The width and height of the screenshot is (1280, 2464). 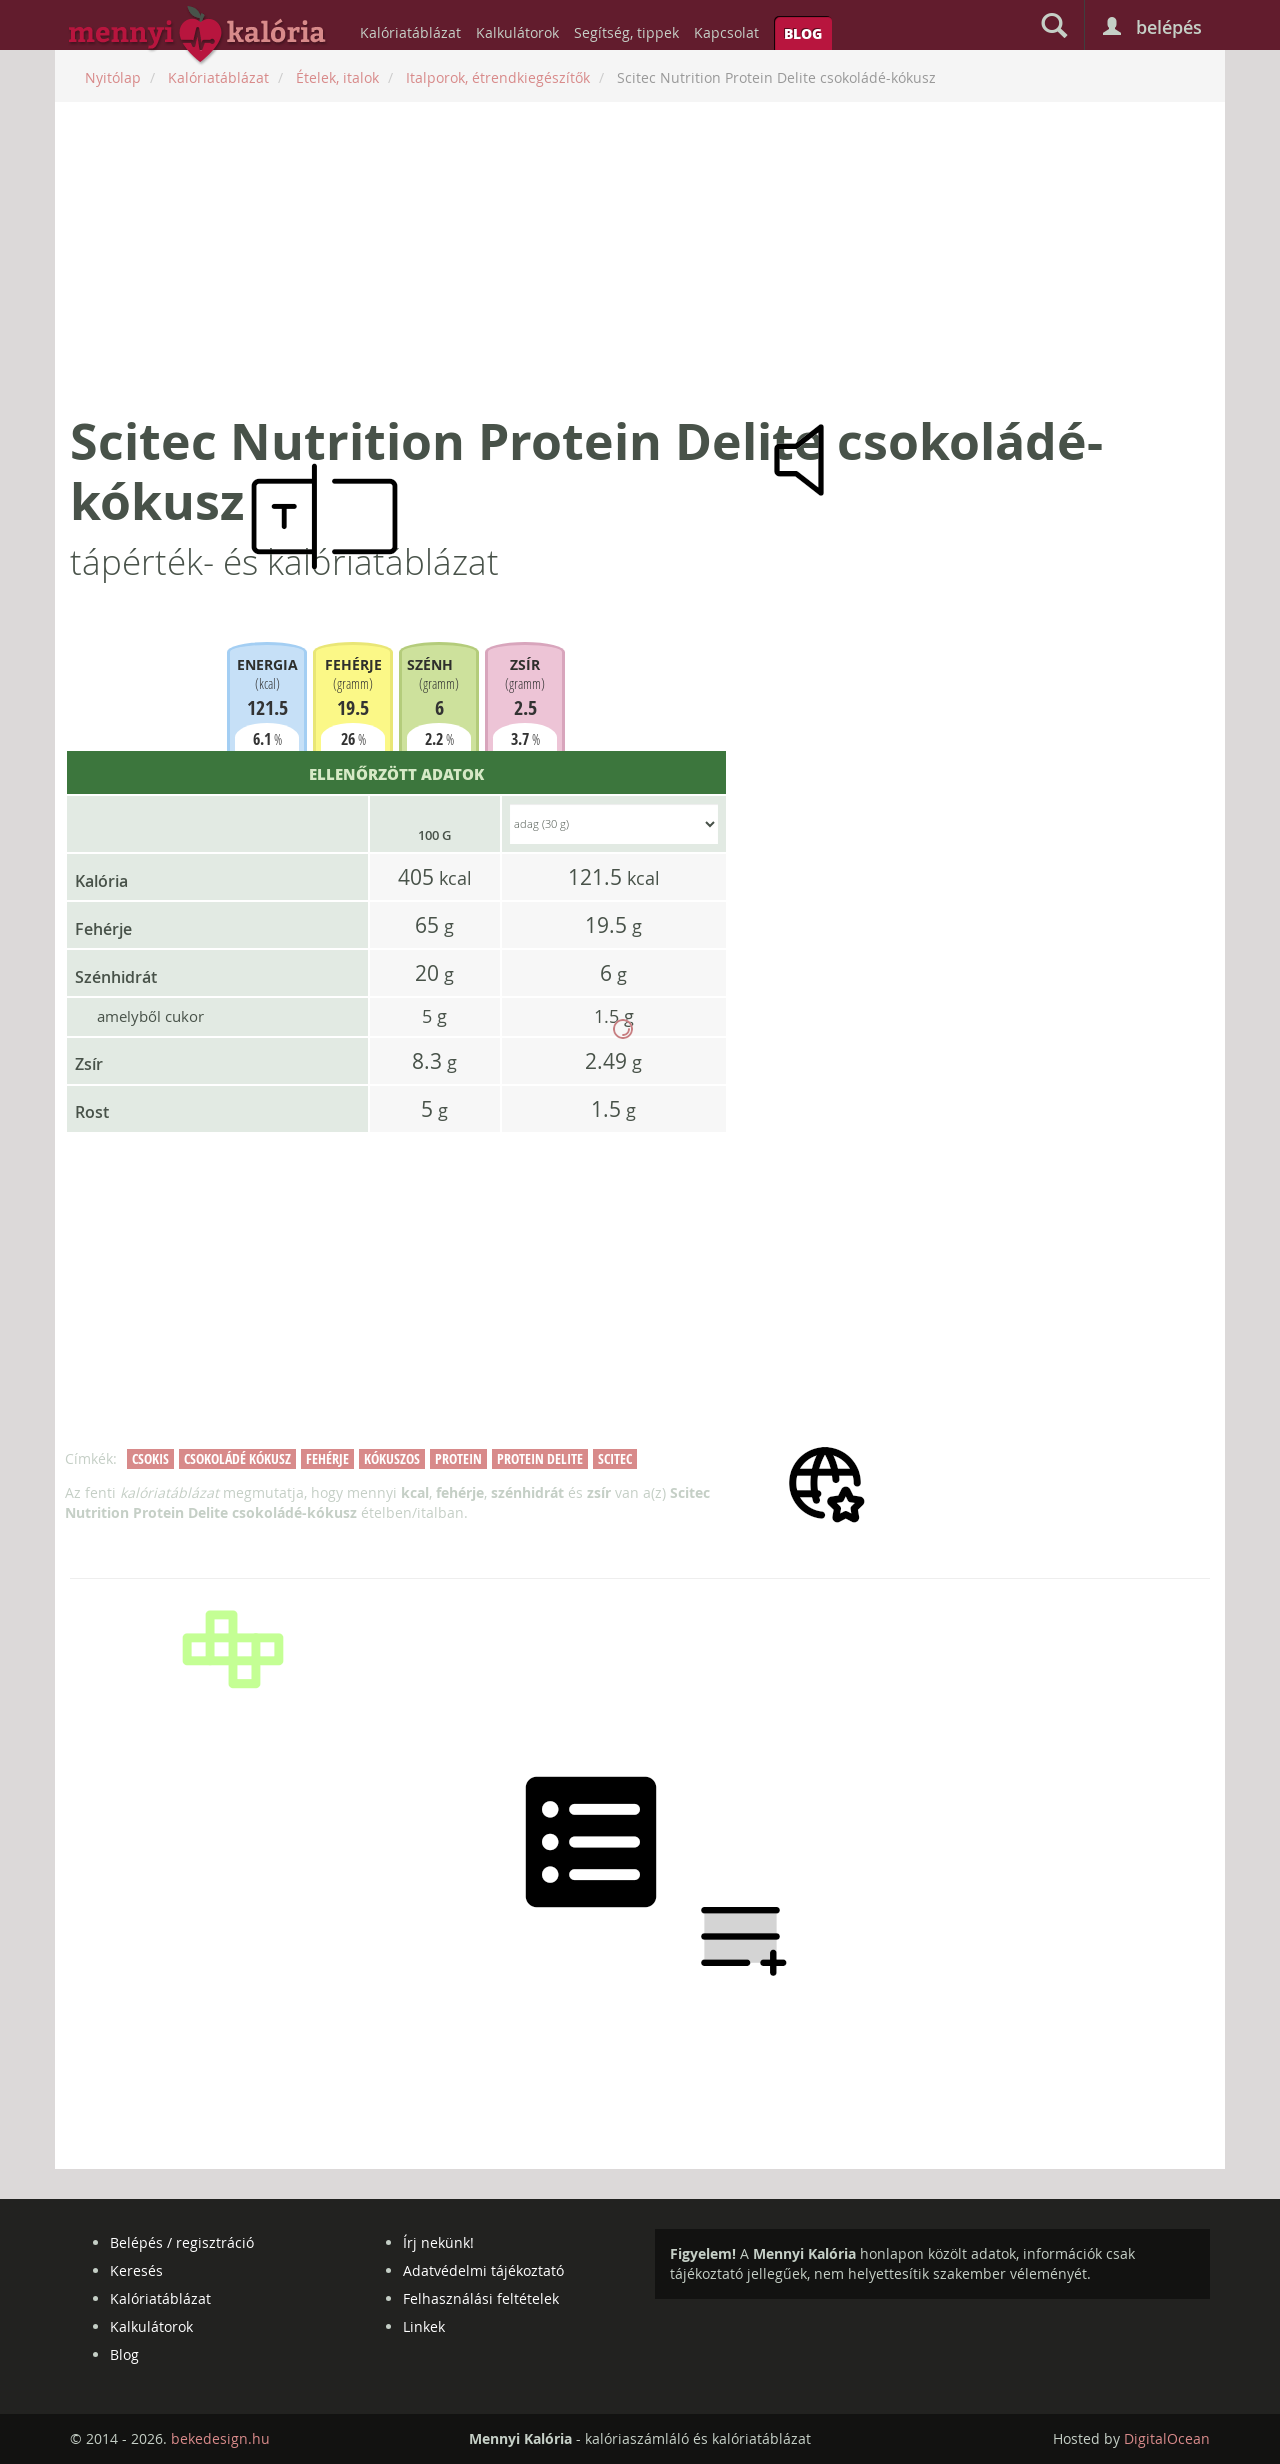 I want to click on apply inner shadow effect to bottom-right corner, so click(x=623, y=1029).